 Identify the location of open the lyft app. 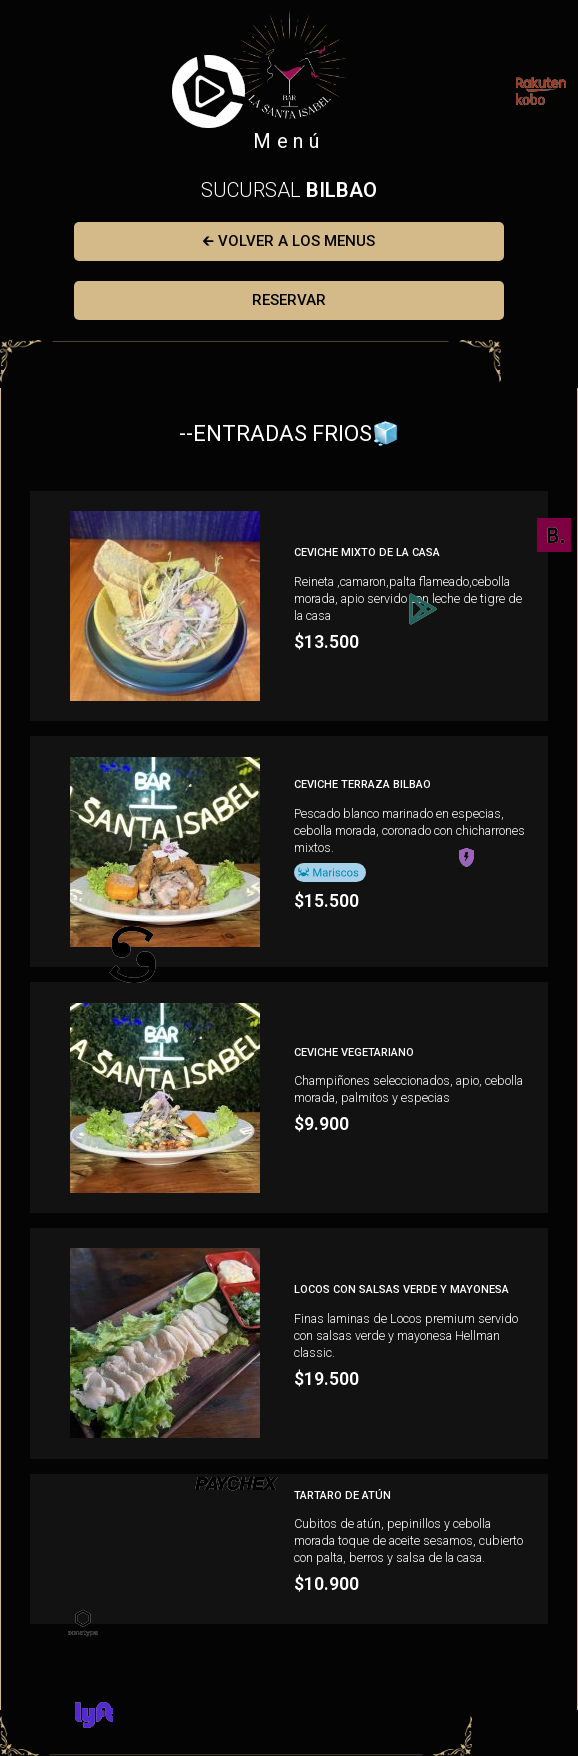
(94, 1715).